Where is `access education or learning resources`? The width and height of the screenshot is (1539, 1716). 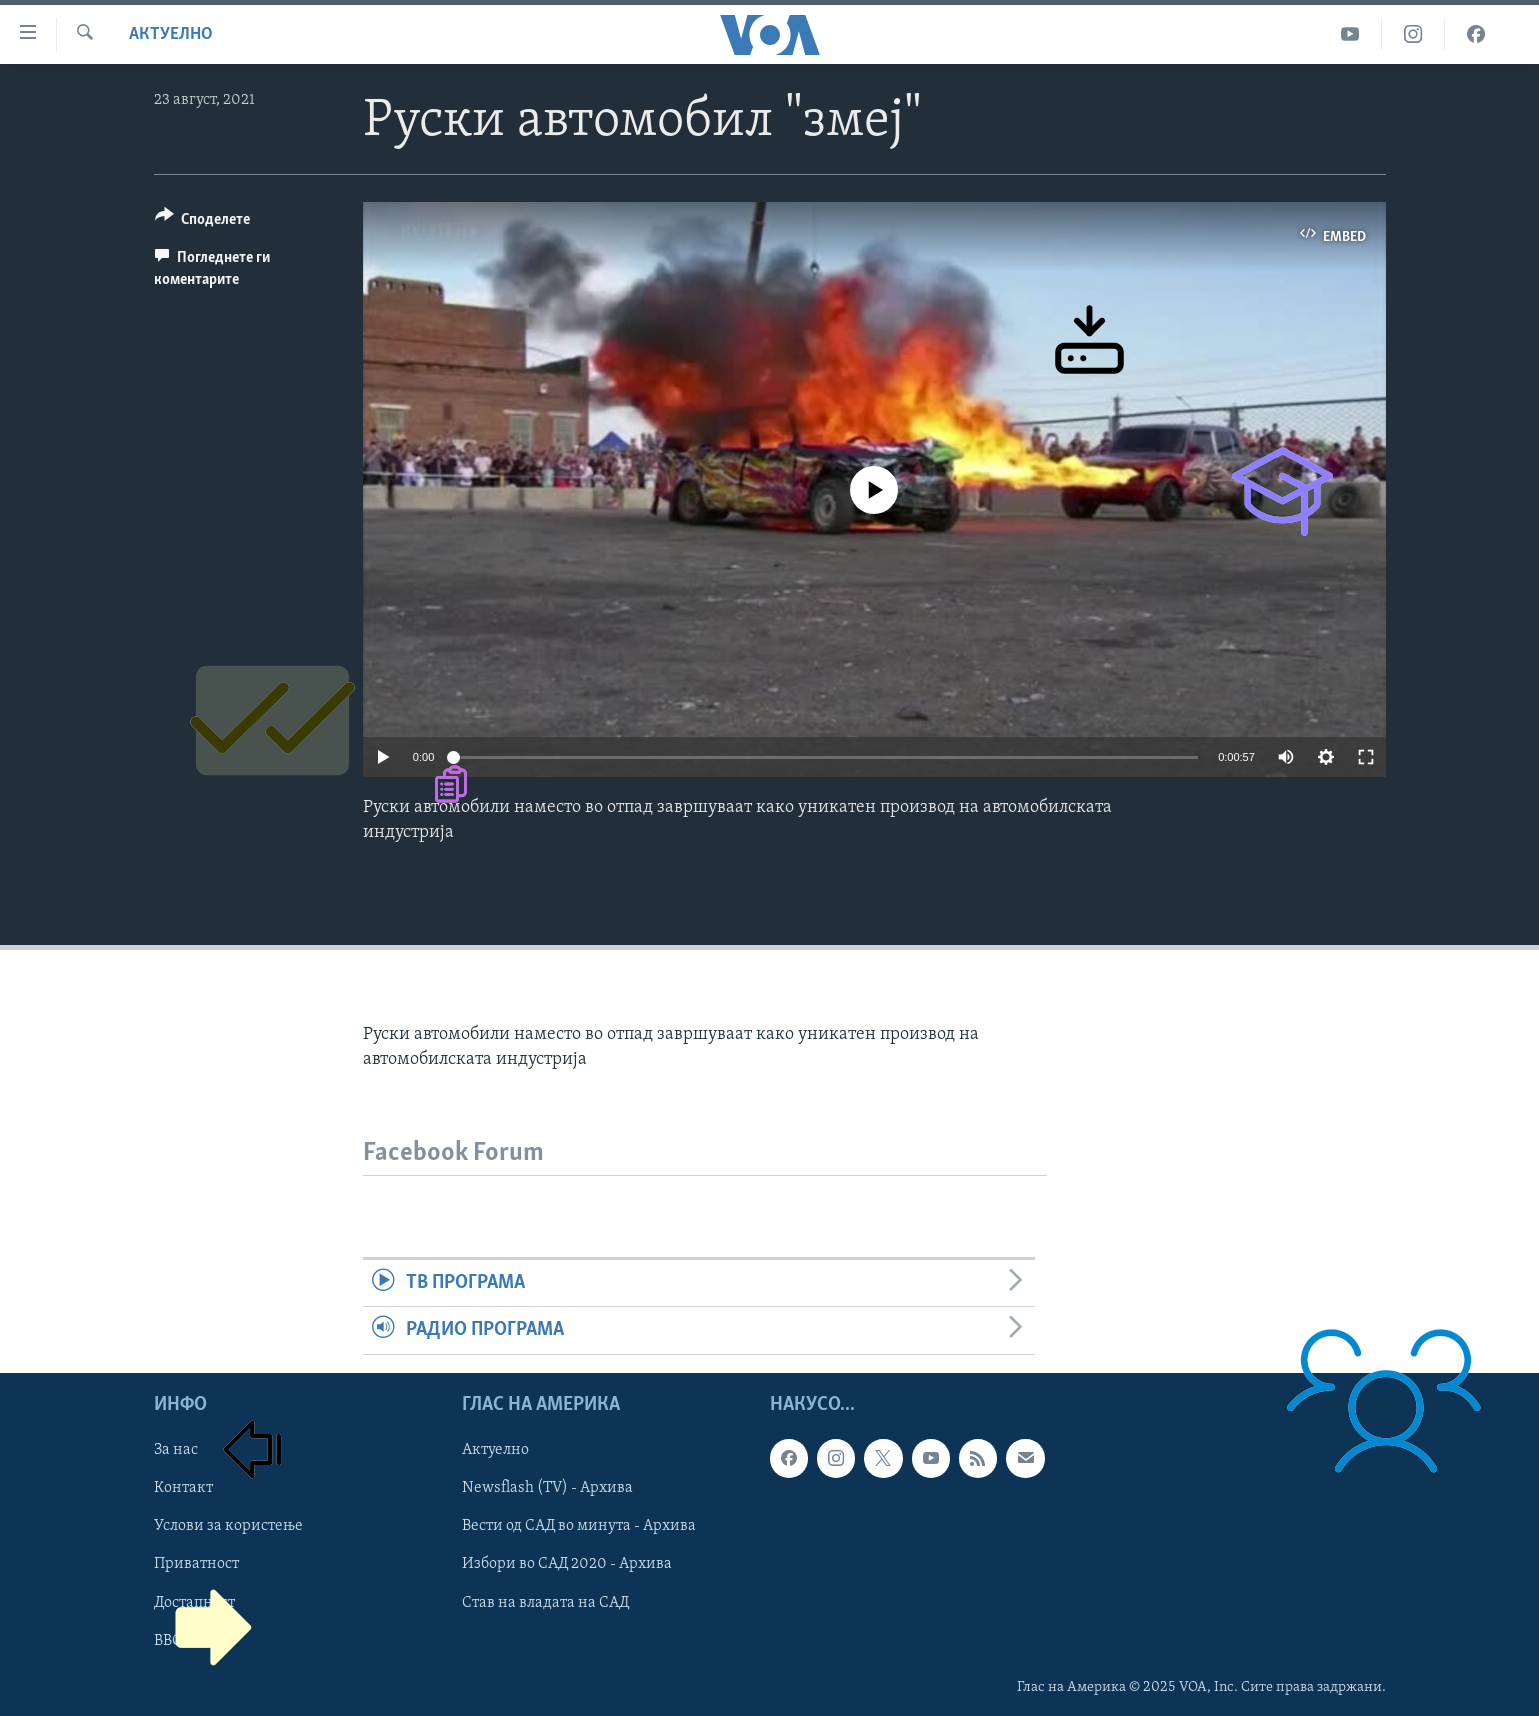 access education or learning resources is located at coordinates (1282, 488).